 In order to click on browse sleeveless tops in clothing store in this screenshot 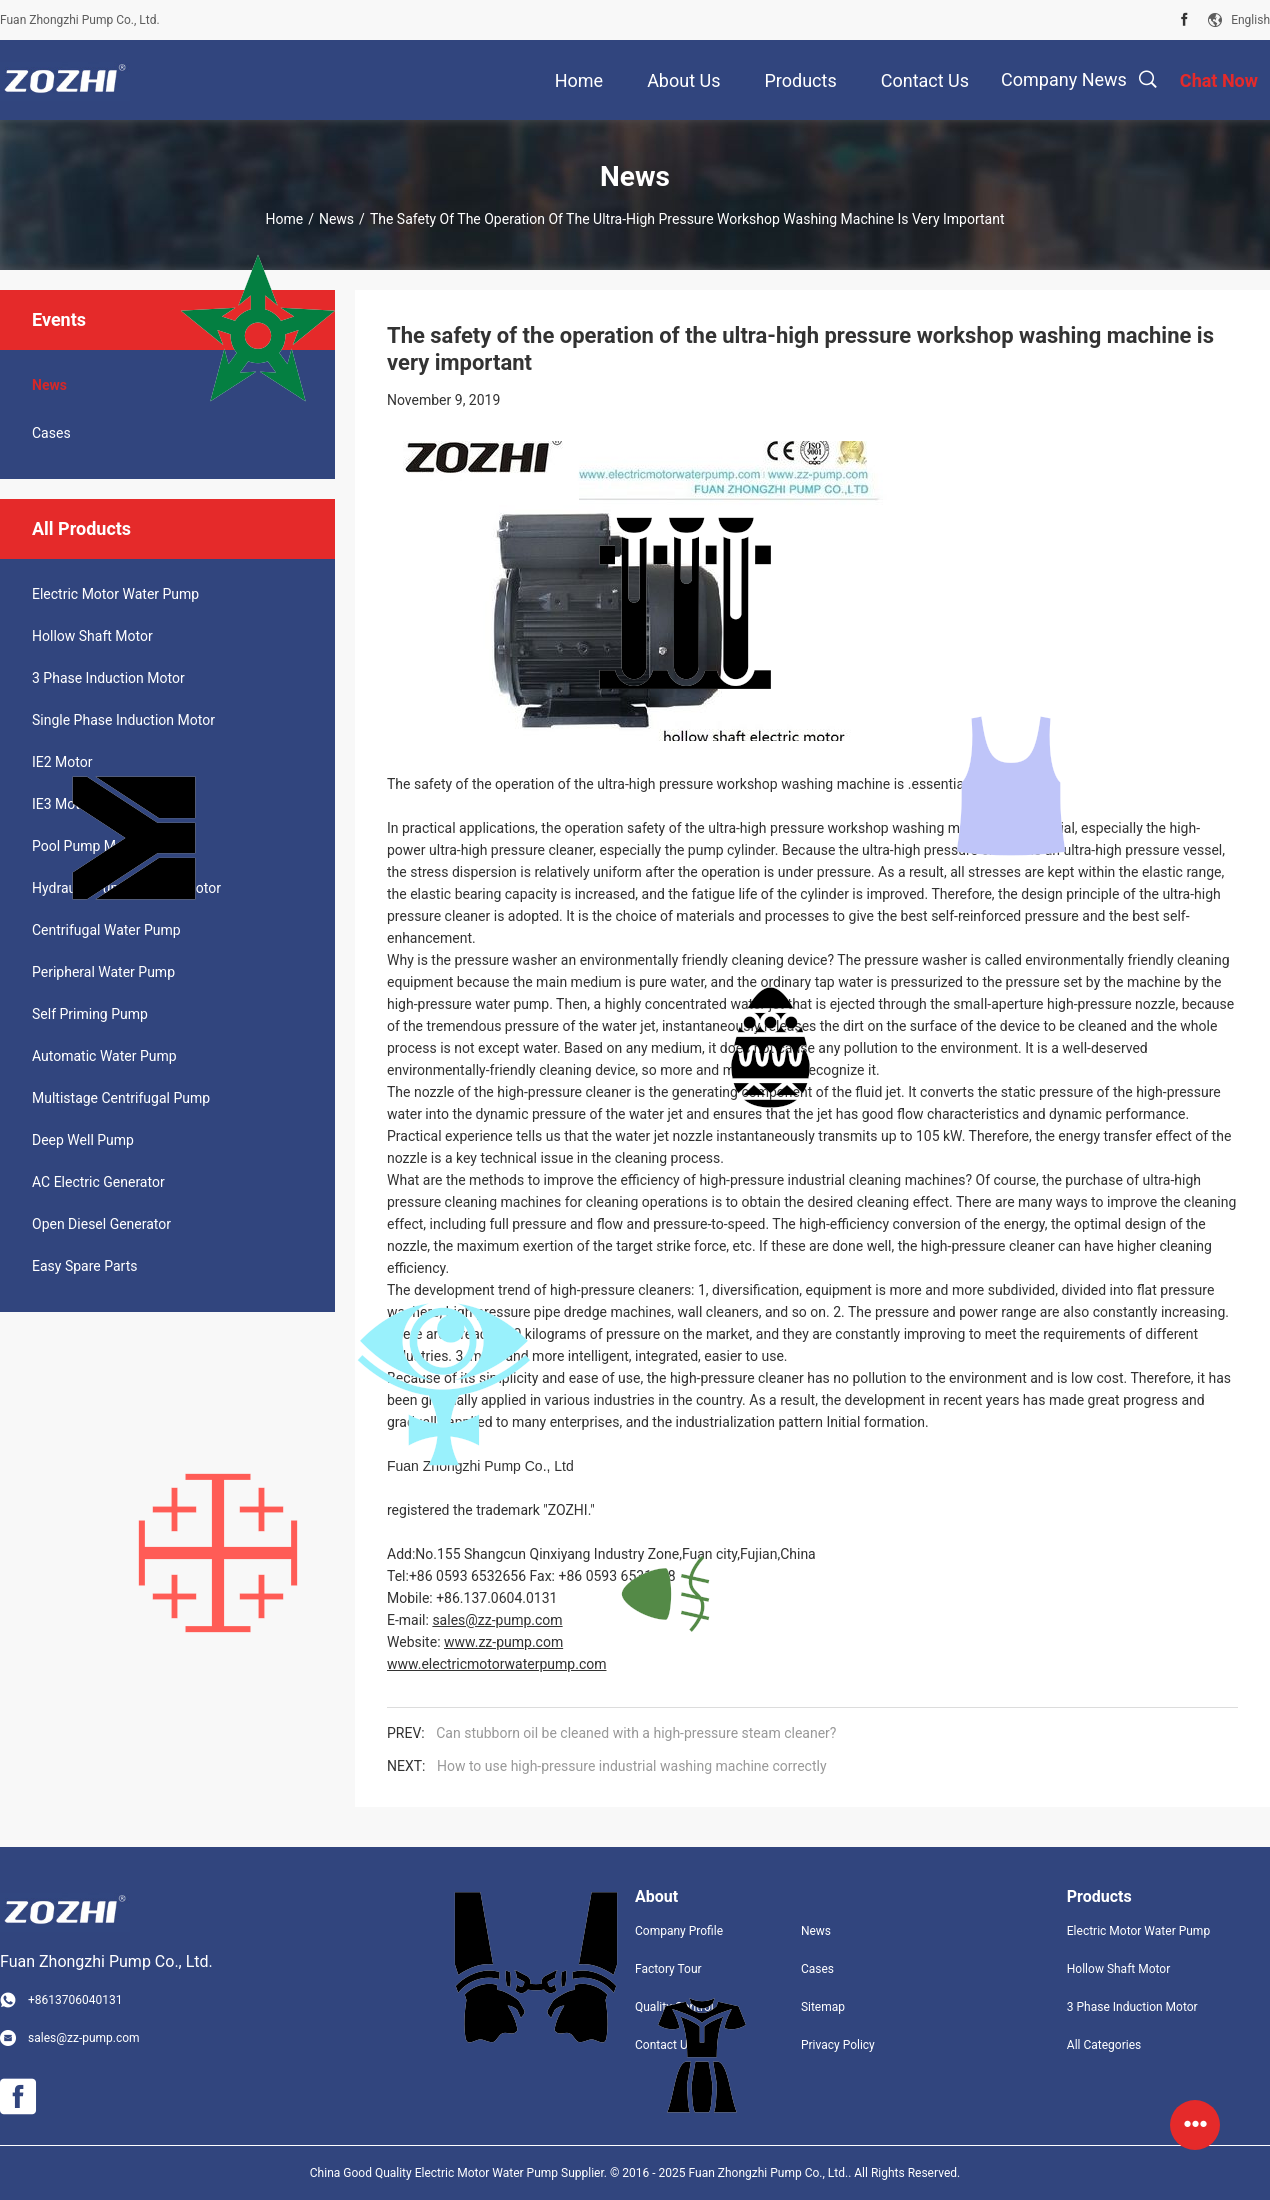, I will do `click(1011, 786)`.